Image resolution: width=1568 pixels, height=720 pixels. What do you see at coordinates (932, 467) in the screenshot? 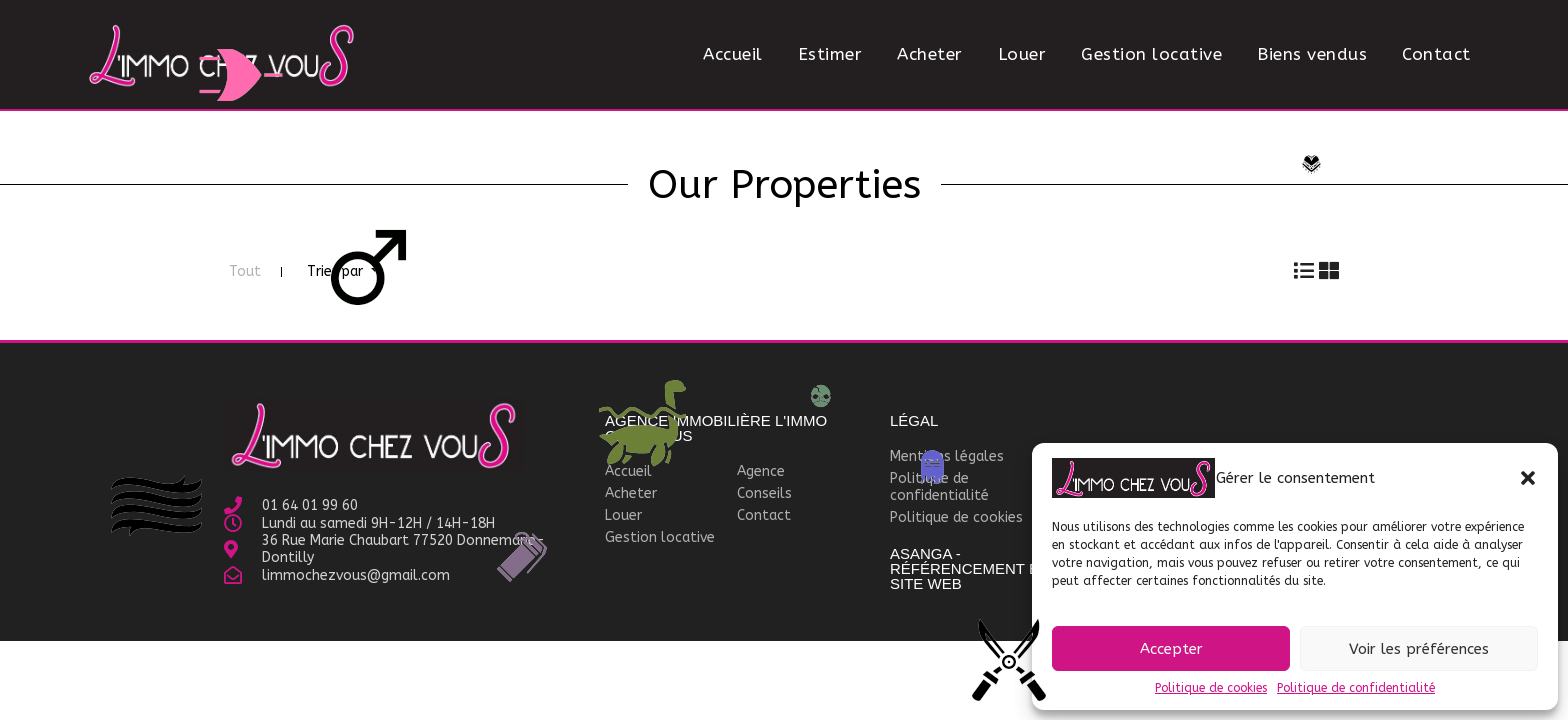
I see `indicates a deceased character or game over state` at bounding box center [932, 467].